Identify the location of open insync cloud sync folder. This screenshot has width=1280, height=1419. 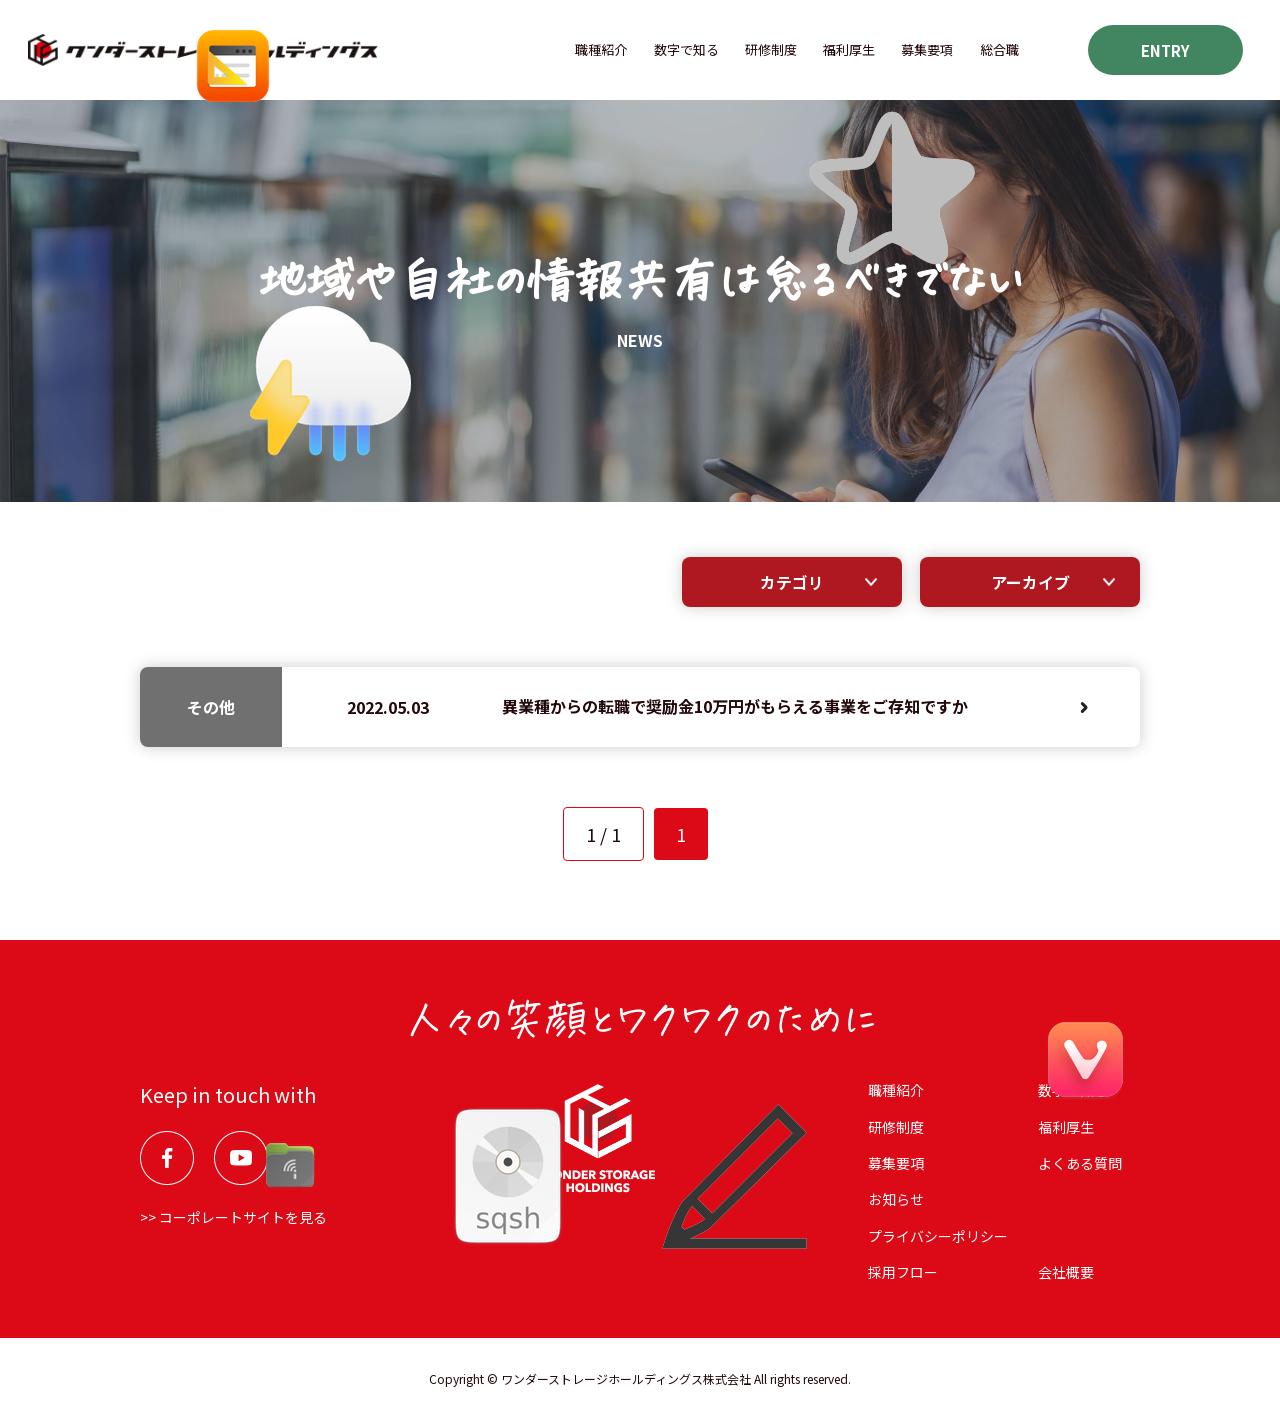
(290, 1165).